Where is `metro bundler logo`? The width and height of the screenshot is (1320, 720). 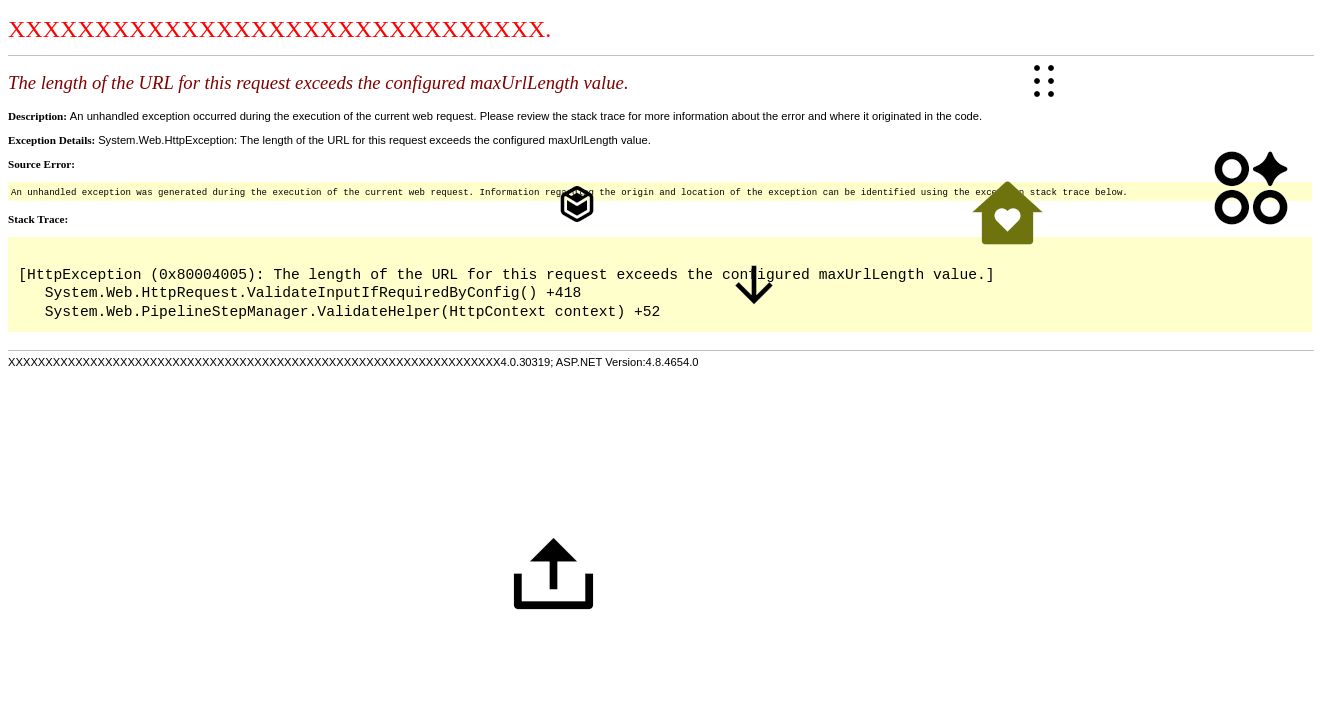
metro bundler logo is located at coordinates (577, 204).